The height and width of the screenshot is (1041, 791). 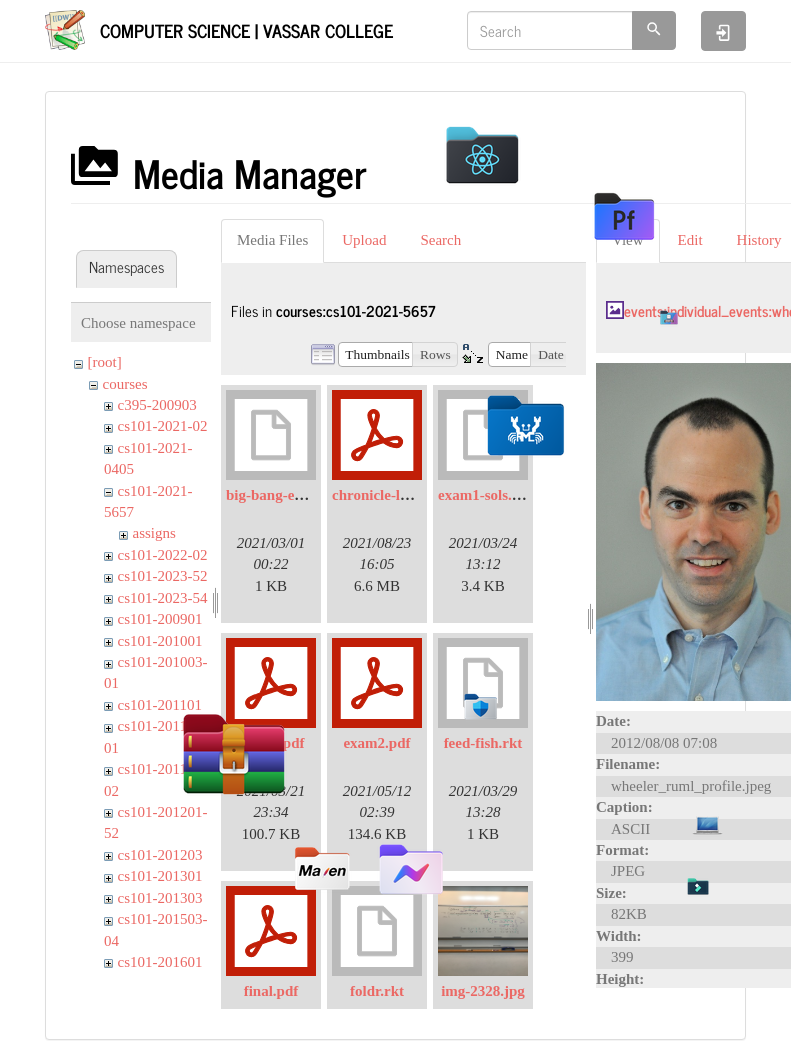 What do you see at coordinates (480, 707) in the screenshot?
I see `open microsoft defender security files folder` at bounding box center [480, 707].